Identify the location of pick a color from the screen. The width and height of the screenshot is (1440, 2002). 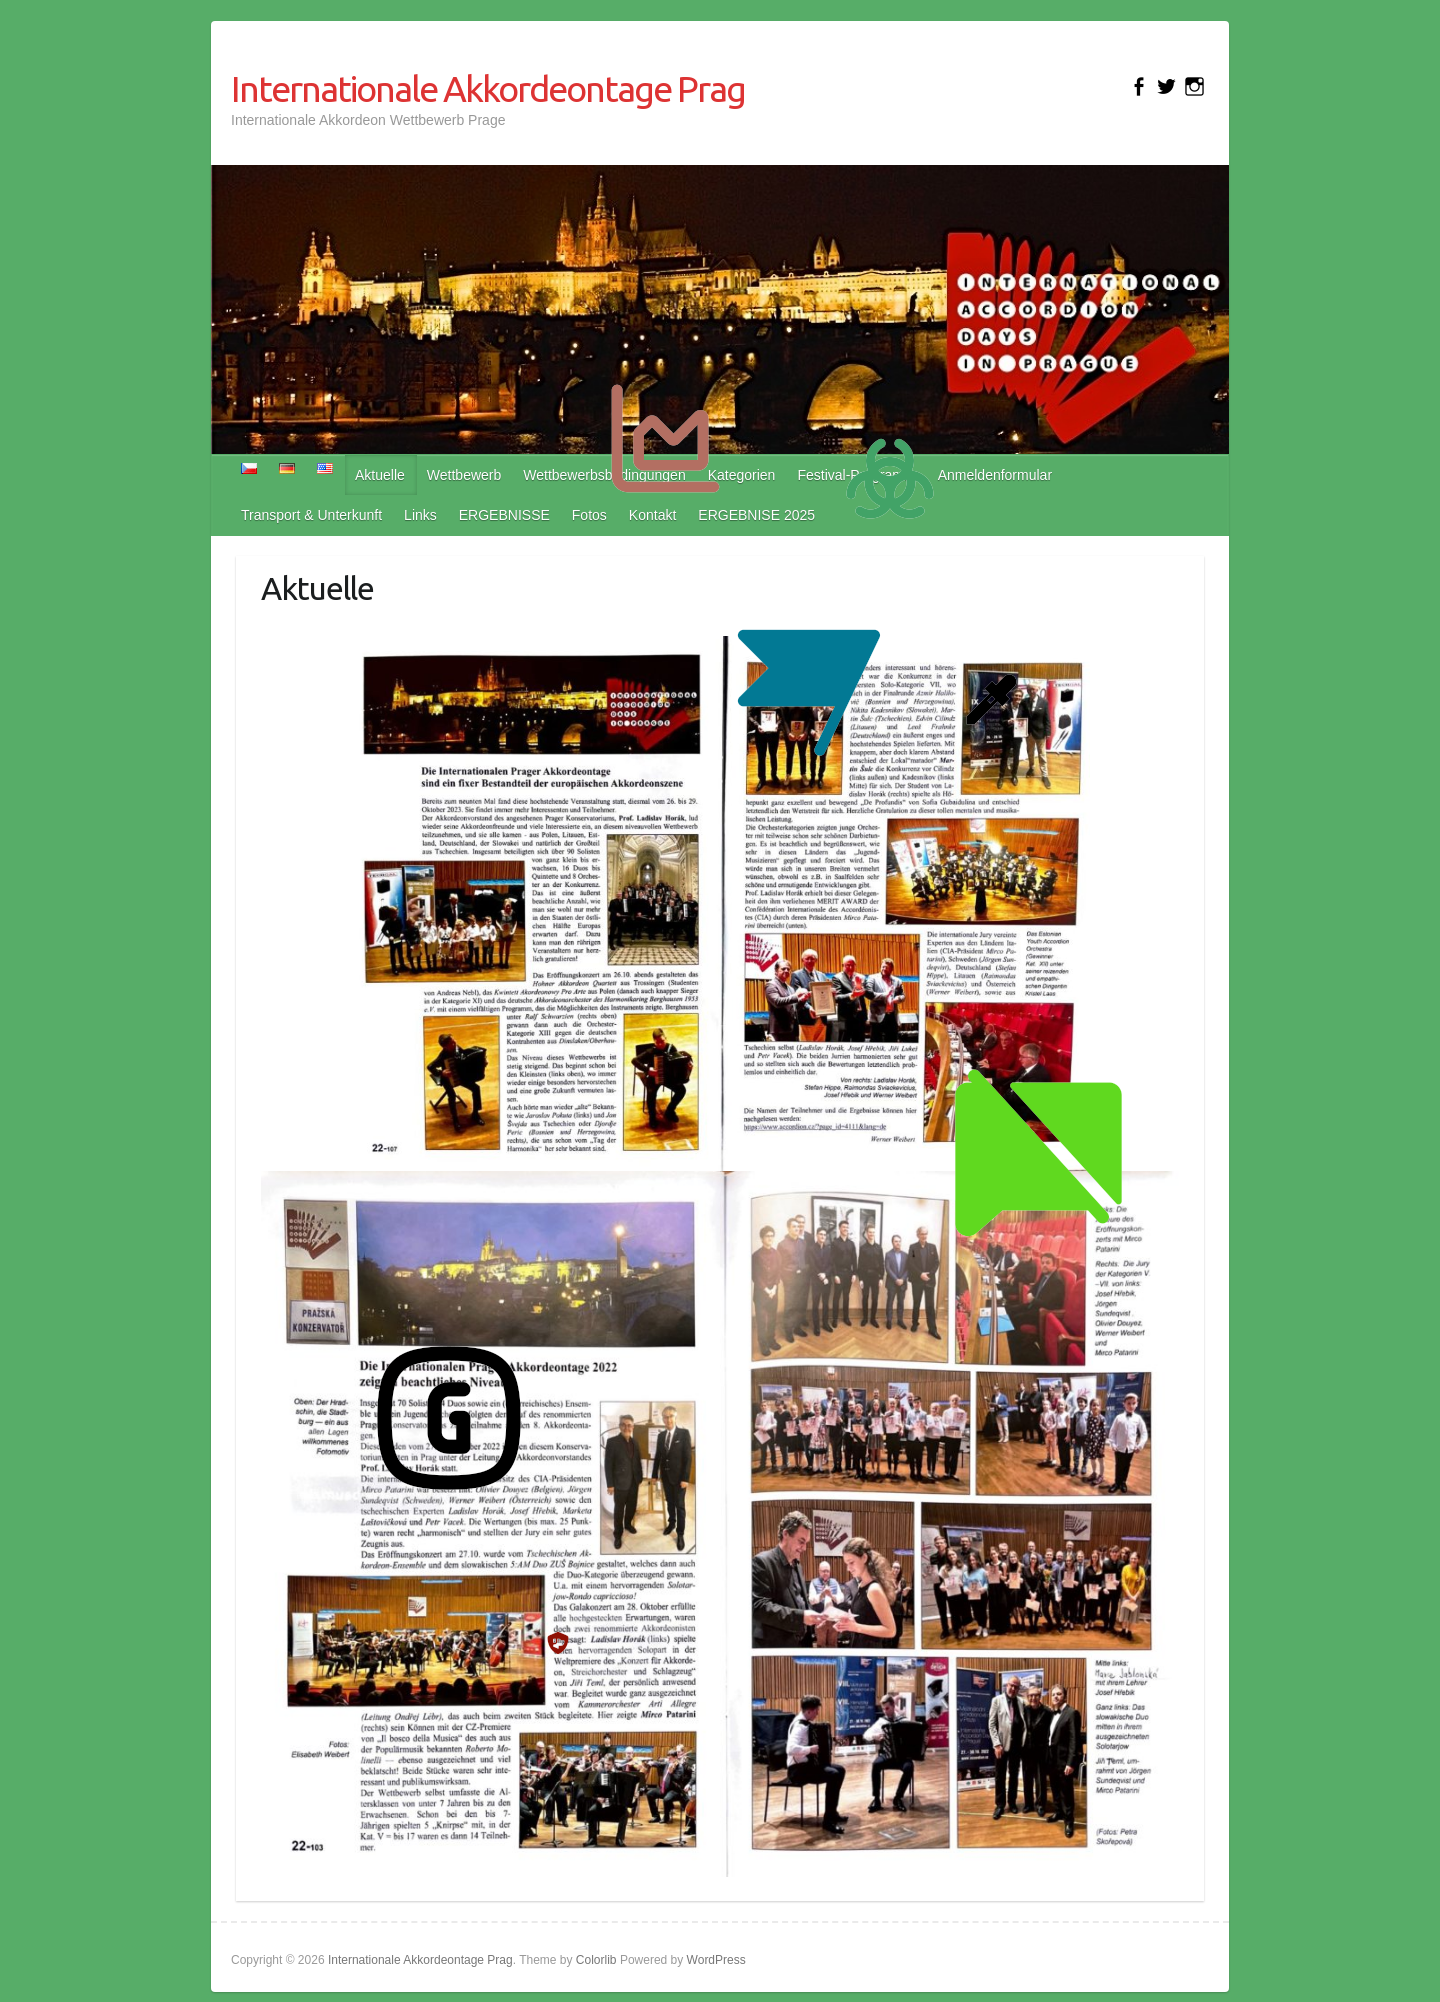
(991, 699).